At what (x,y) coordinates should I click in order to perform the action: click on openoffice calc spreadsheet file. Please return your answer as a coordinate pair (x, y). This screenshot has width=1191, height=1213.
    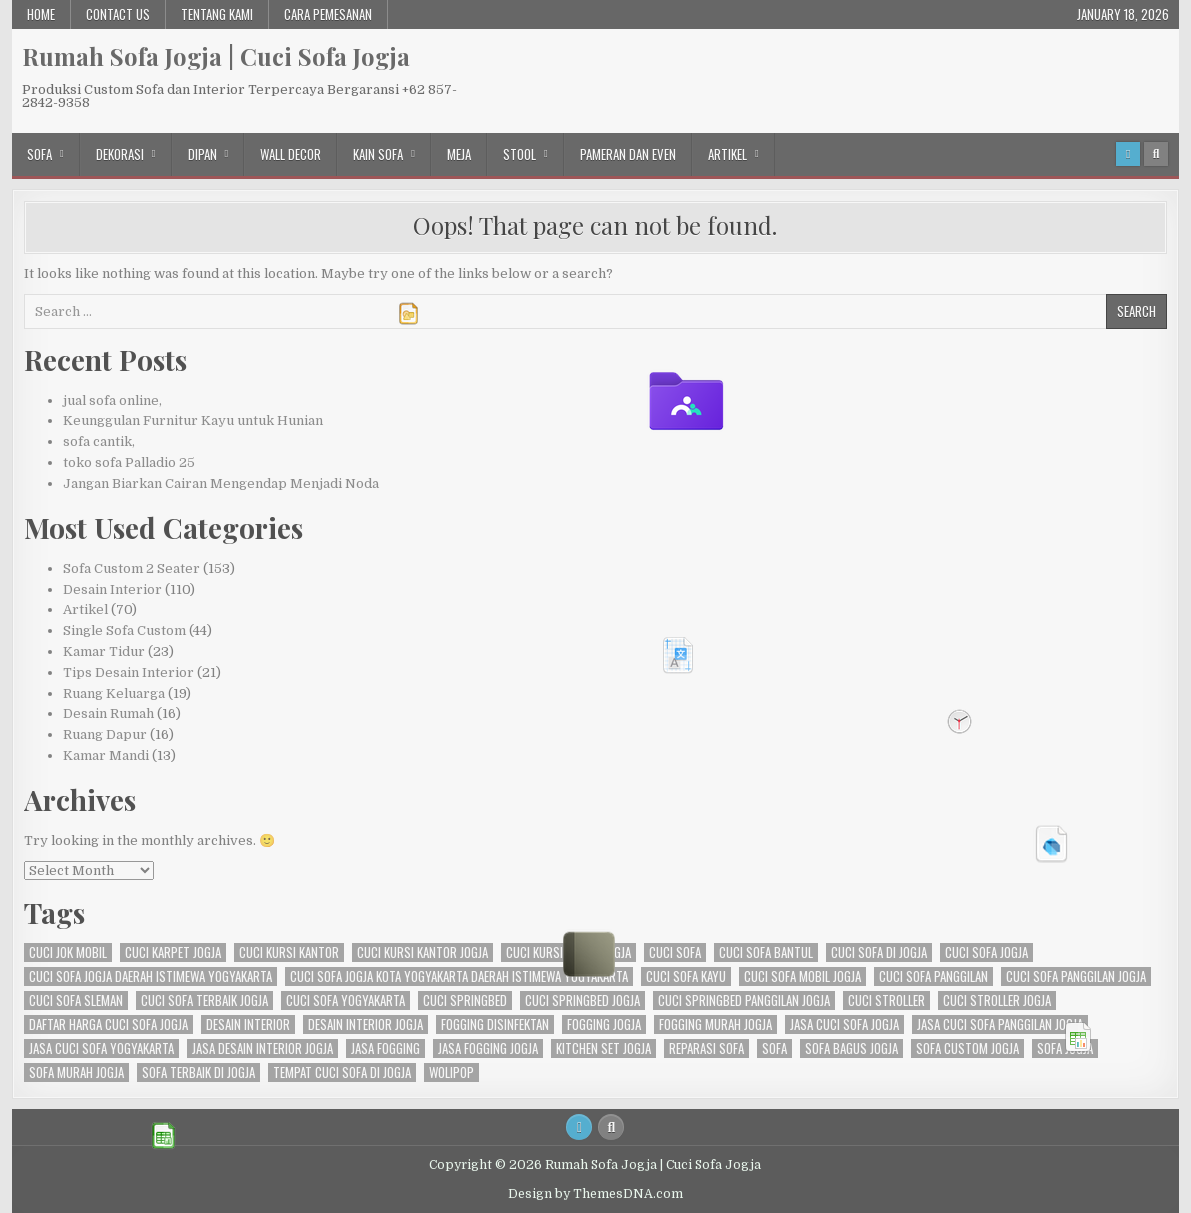
    Looking at the image, I should click on (1078, 1037).